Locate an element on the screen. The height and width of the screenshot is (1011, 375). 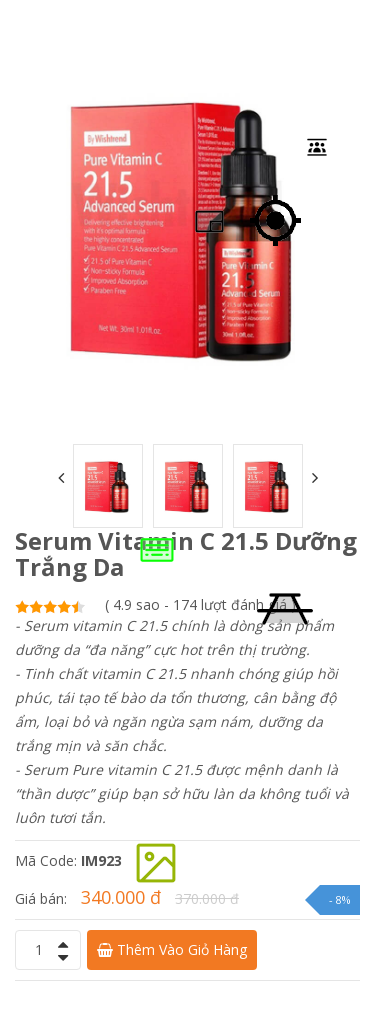
view team members or user directory is located at coordinates (317, 147).